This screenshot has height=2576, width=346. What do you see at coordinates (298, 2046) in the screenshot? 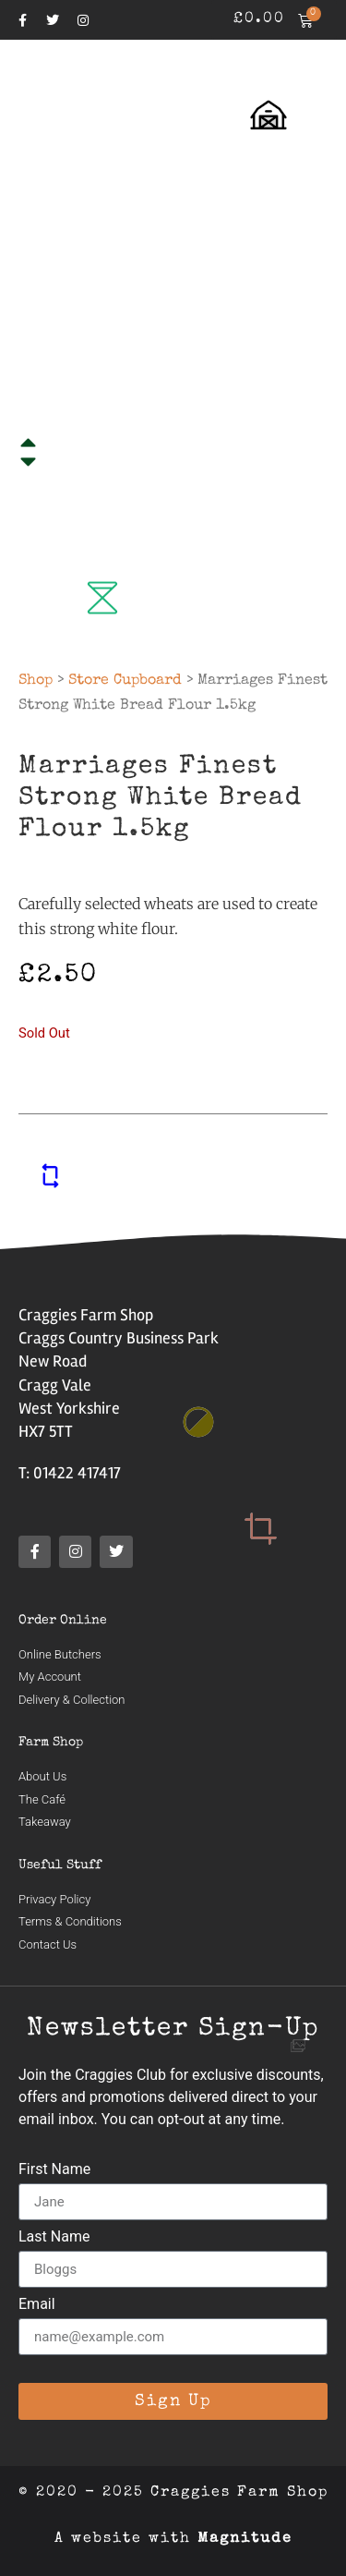
I see `view photo gallery` at bounding box center [298, 2046].